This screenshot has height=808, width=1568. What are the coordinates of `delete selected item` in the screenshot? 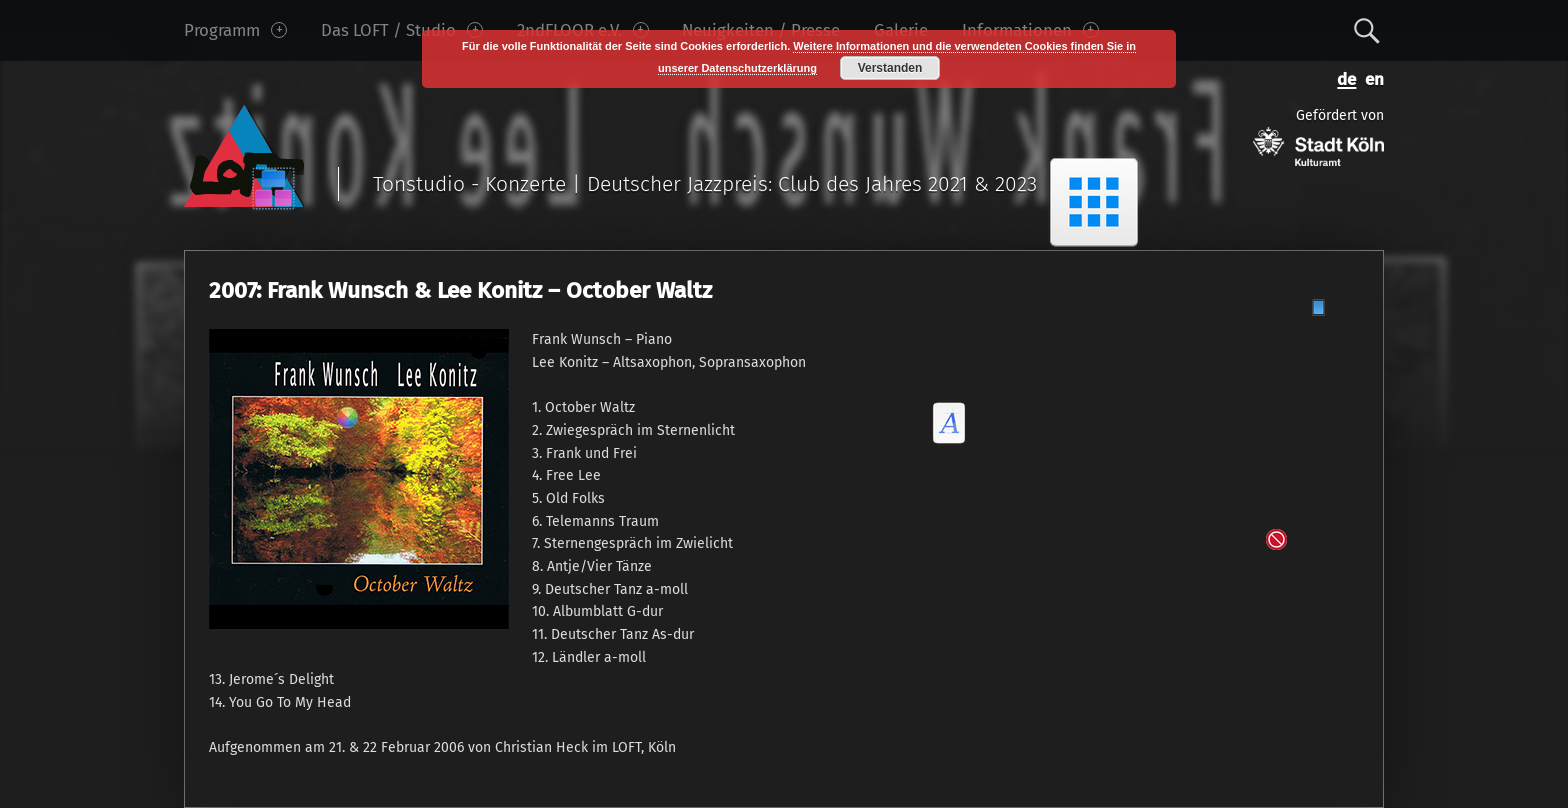 It's located at (1276, 539).